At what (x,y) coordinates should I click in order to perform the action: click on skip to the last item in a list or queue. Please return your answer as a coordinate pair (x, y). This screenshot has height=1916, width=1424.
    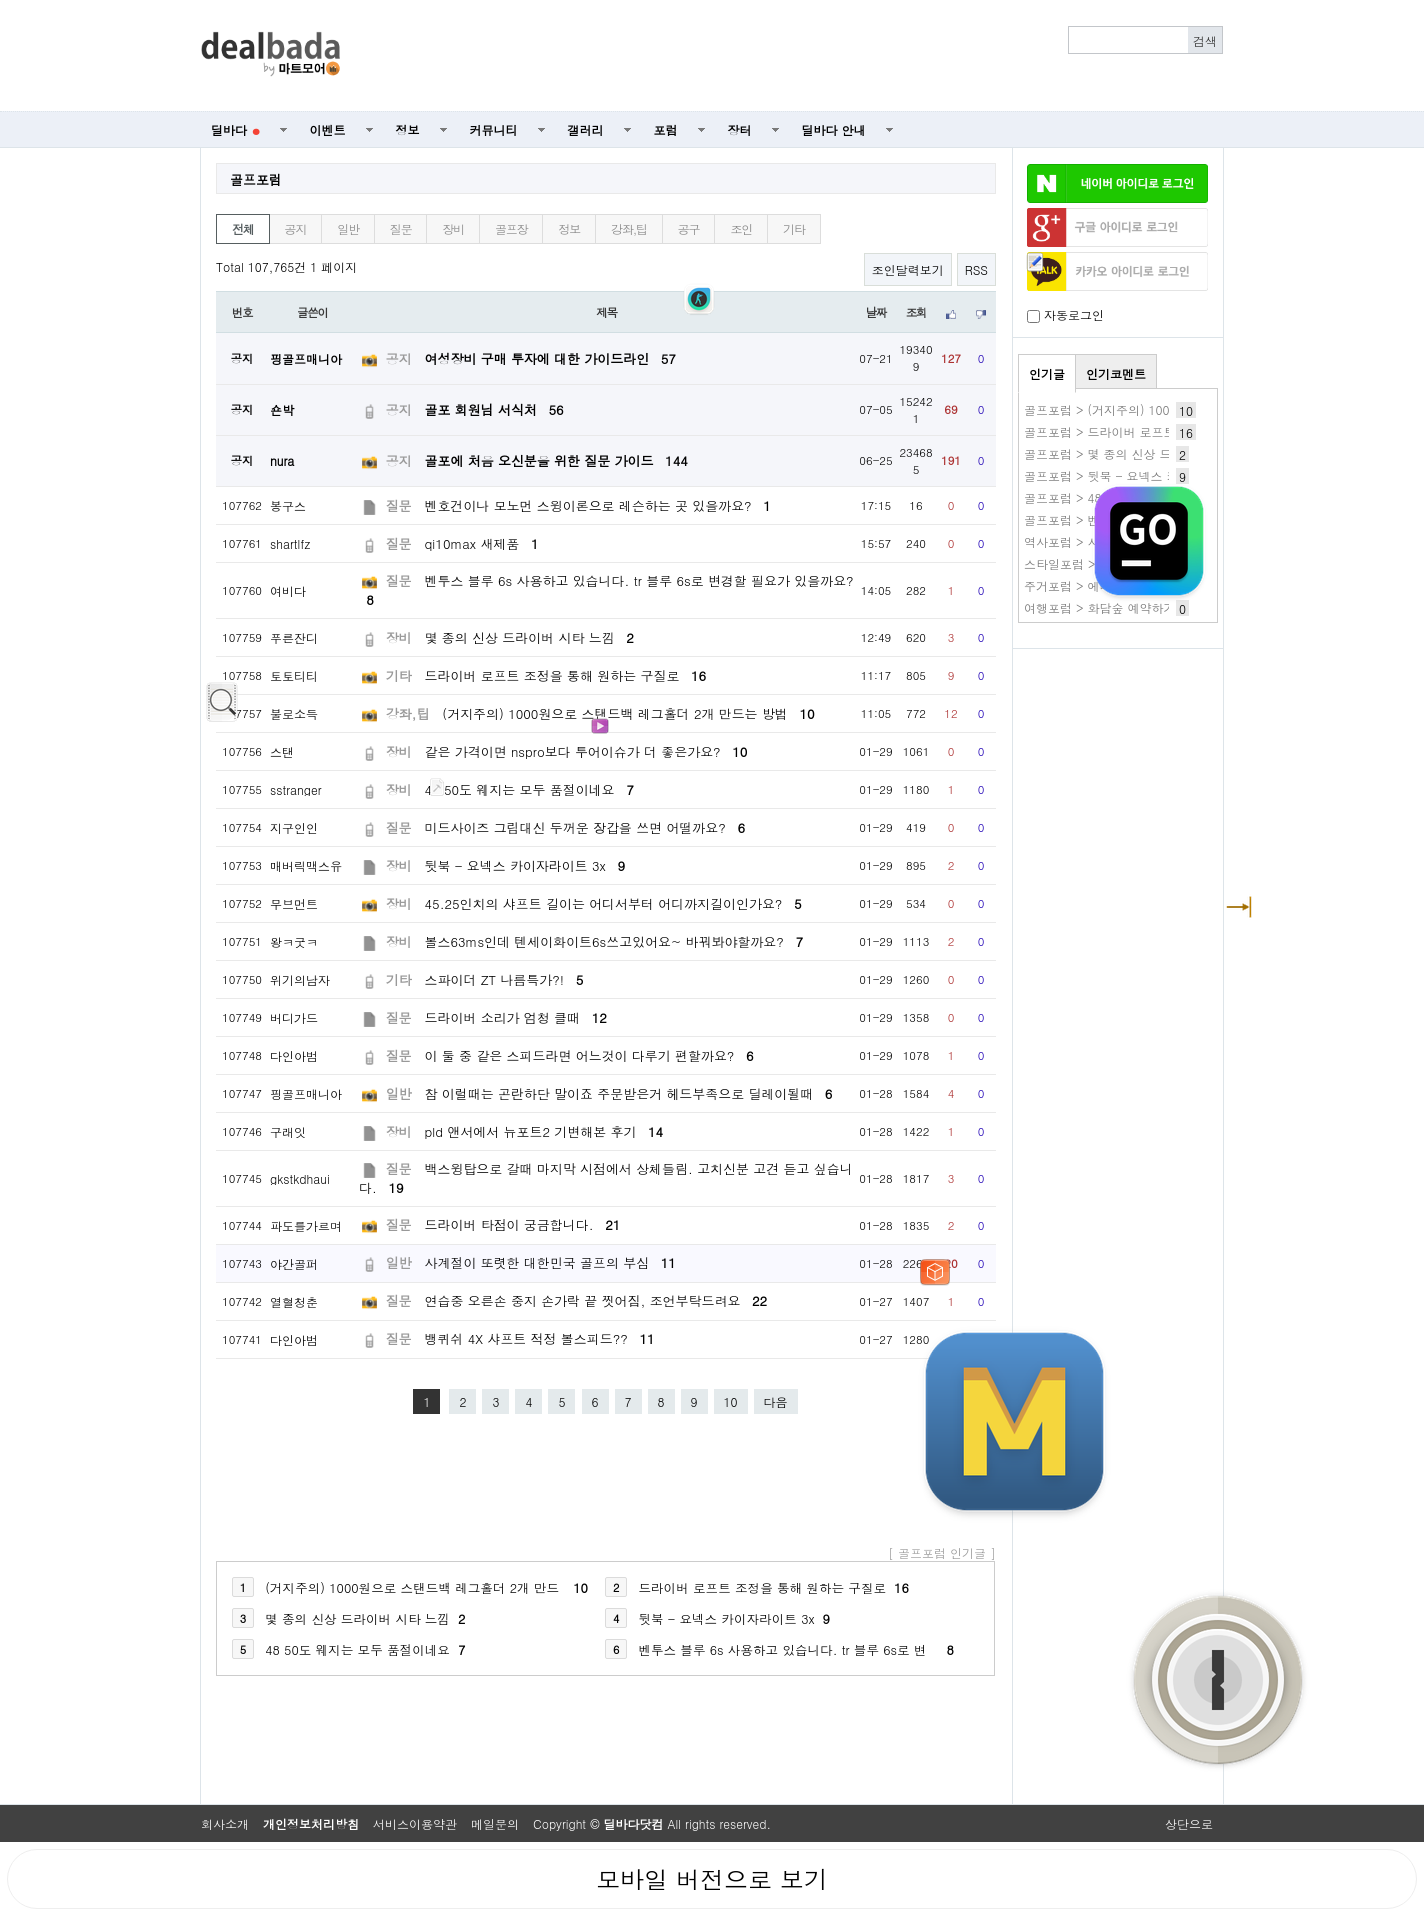
    Looking at the image, I should click on (1239, 907).